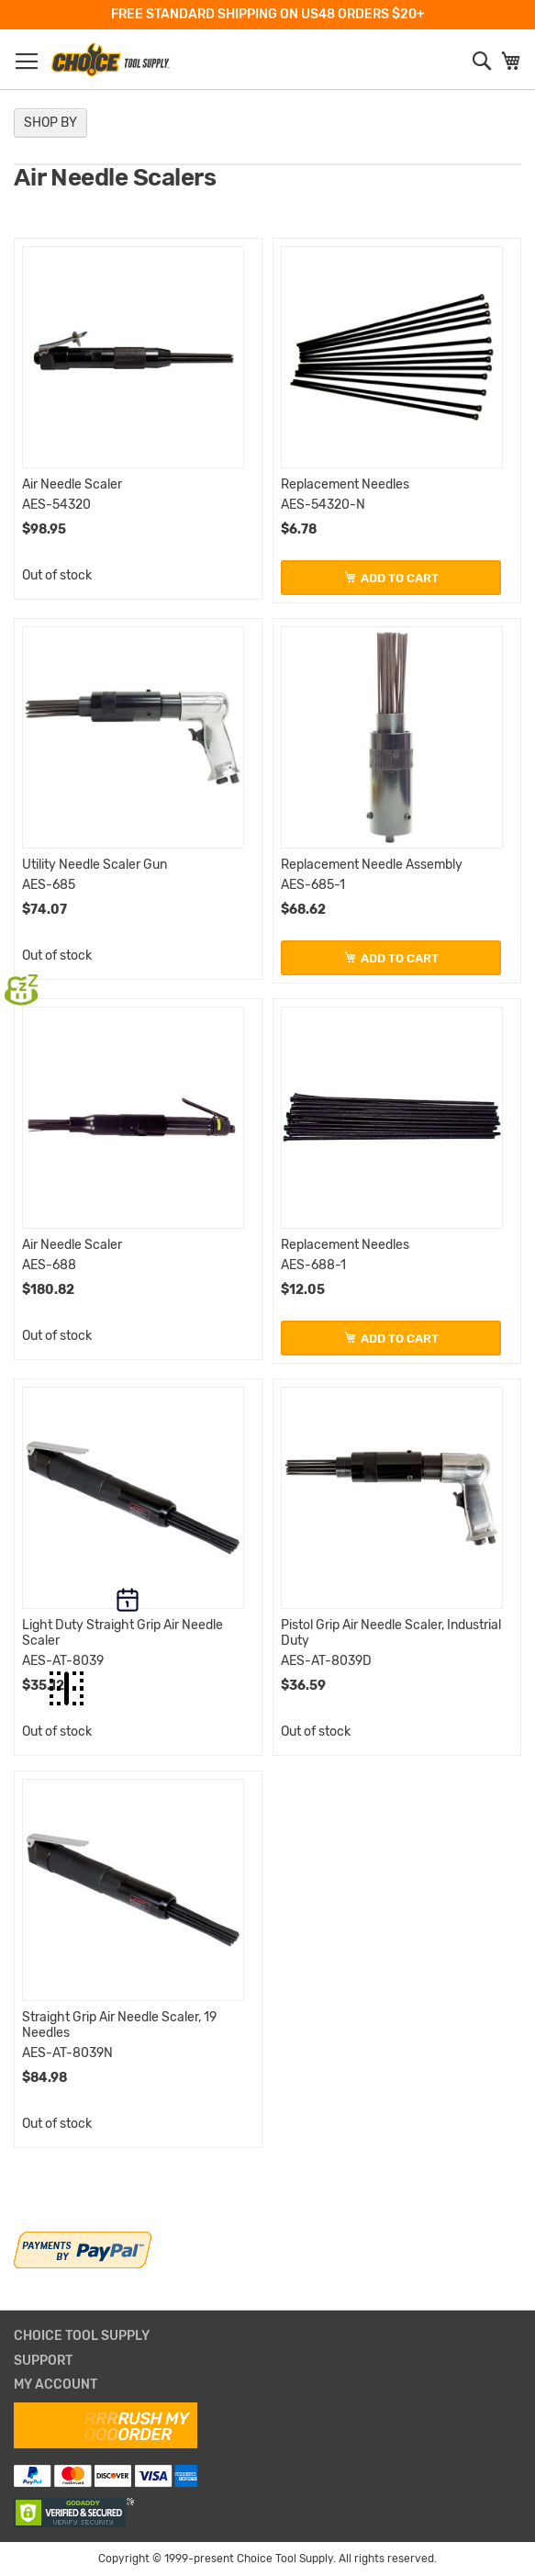 This screenshot has width=535, height=2576. I want to click on view events for the first day of the month, so click(128, 1600).